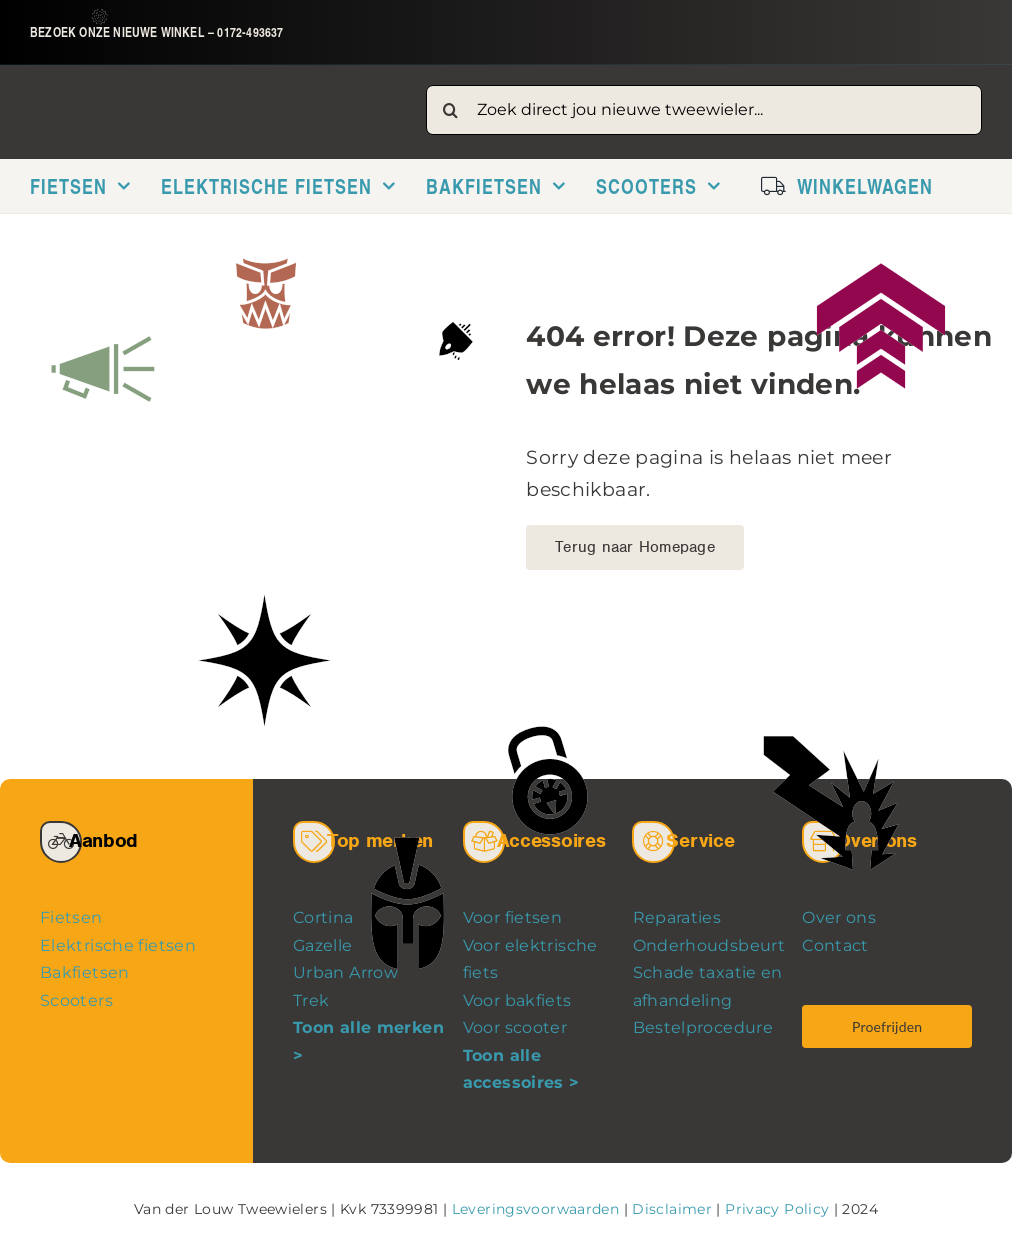 The height and width of the screenshot is (1255, 1012). What do you see at coordinates (264, 660) in the screenshot?
I see `navigate using compass or directional guide` at bounding box center [264, 660].